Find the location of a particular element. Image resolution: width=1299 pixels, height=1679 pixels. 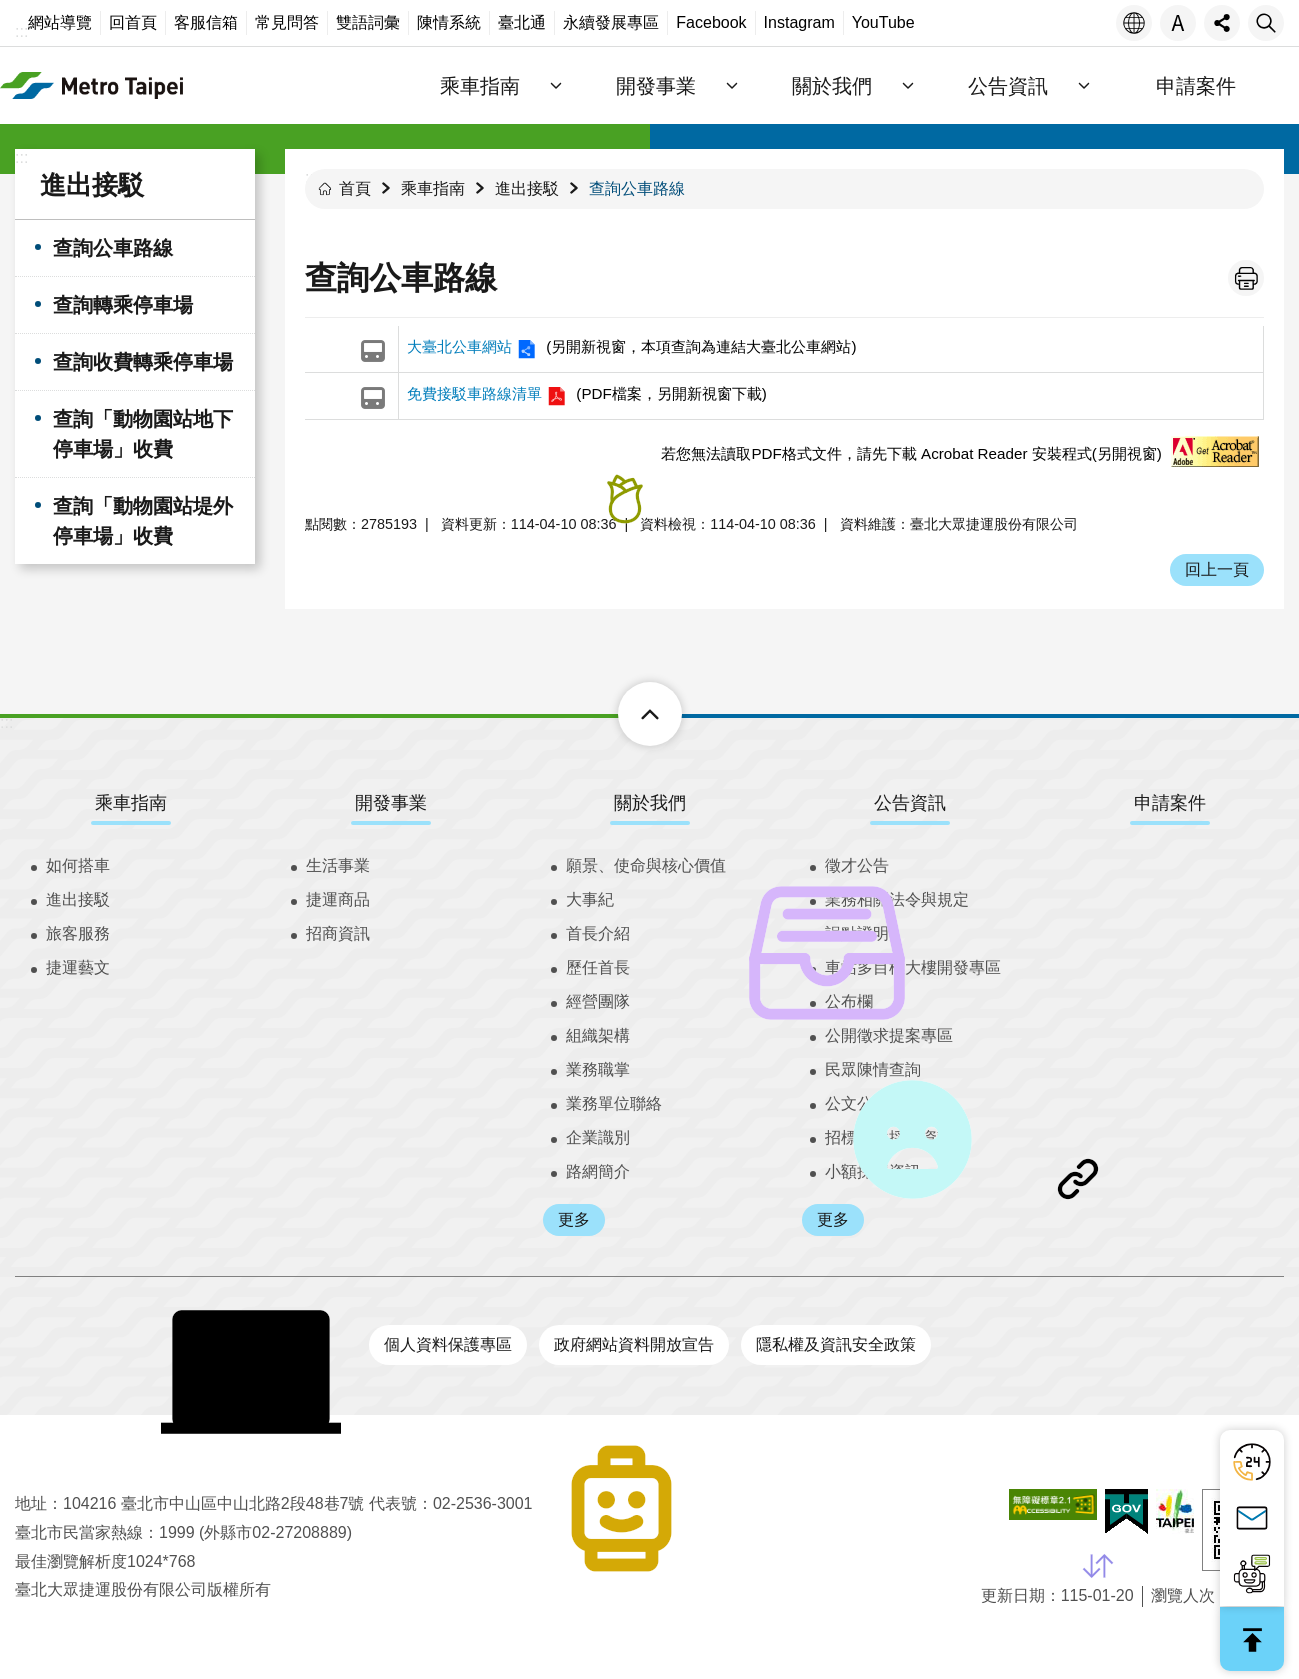

copy or share a link is located at coordinates (1078, 1179).